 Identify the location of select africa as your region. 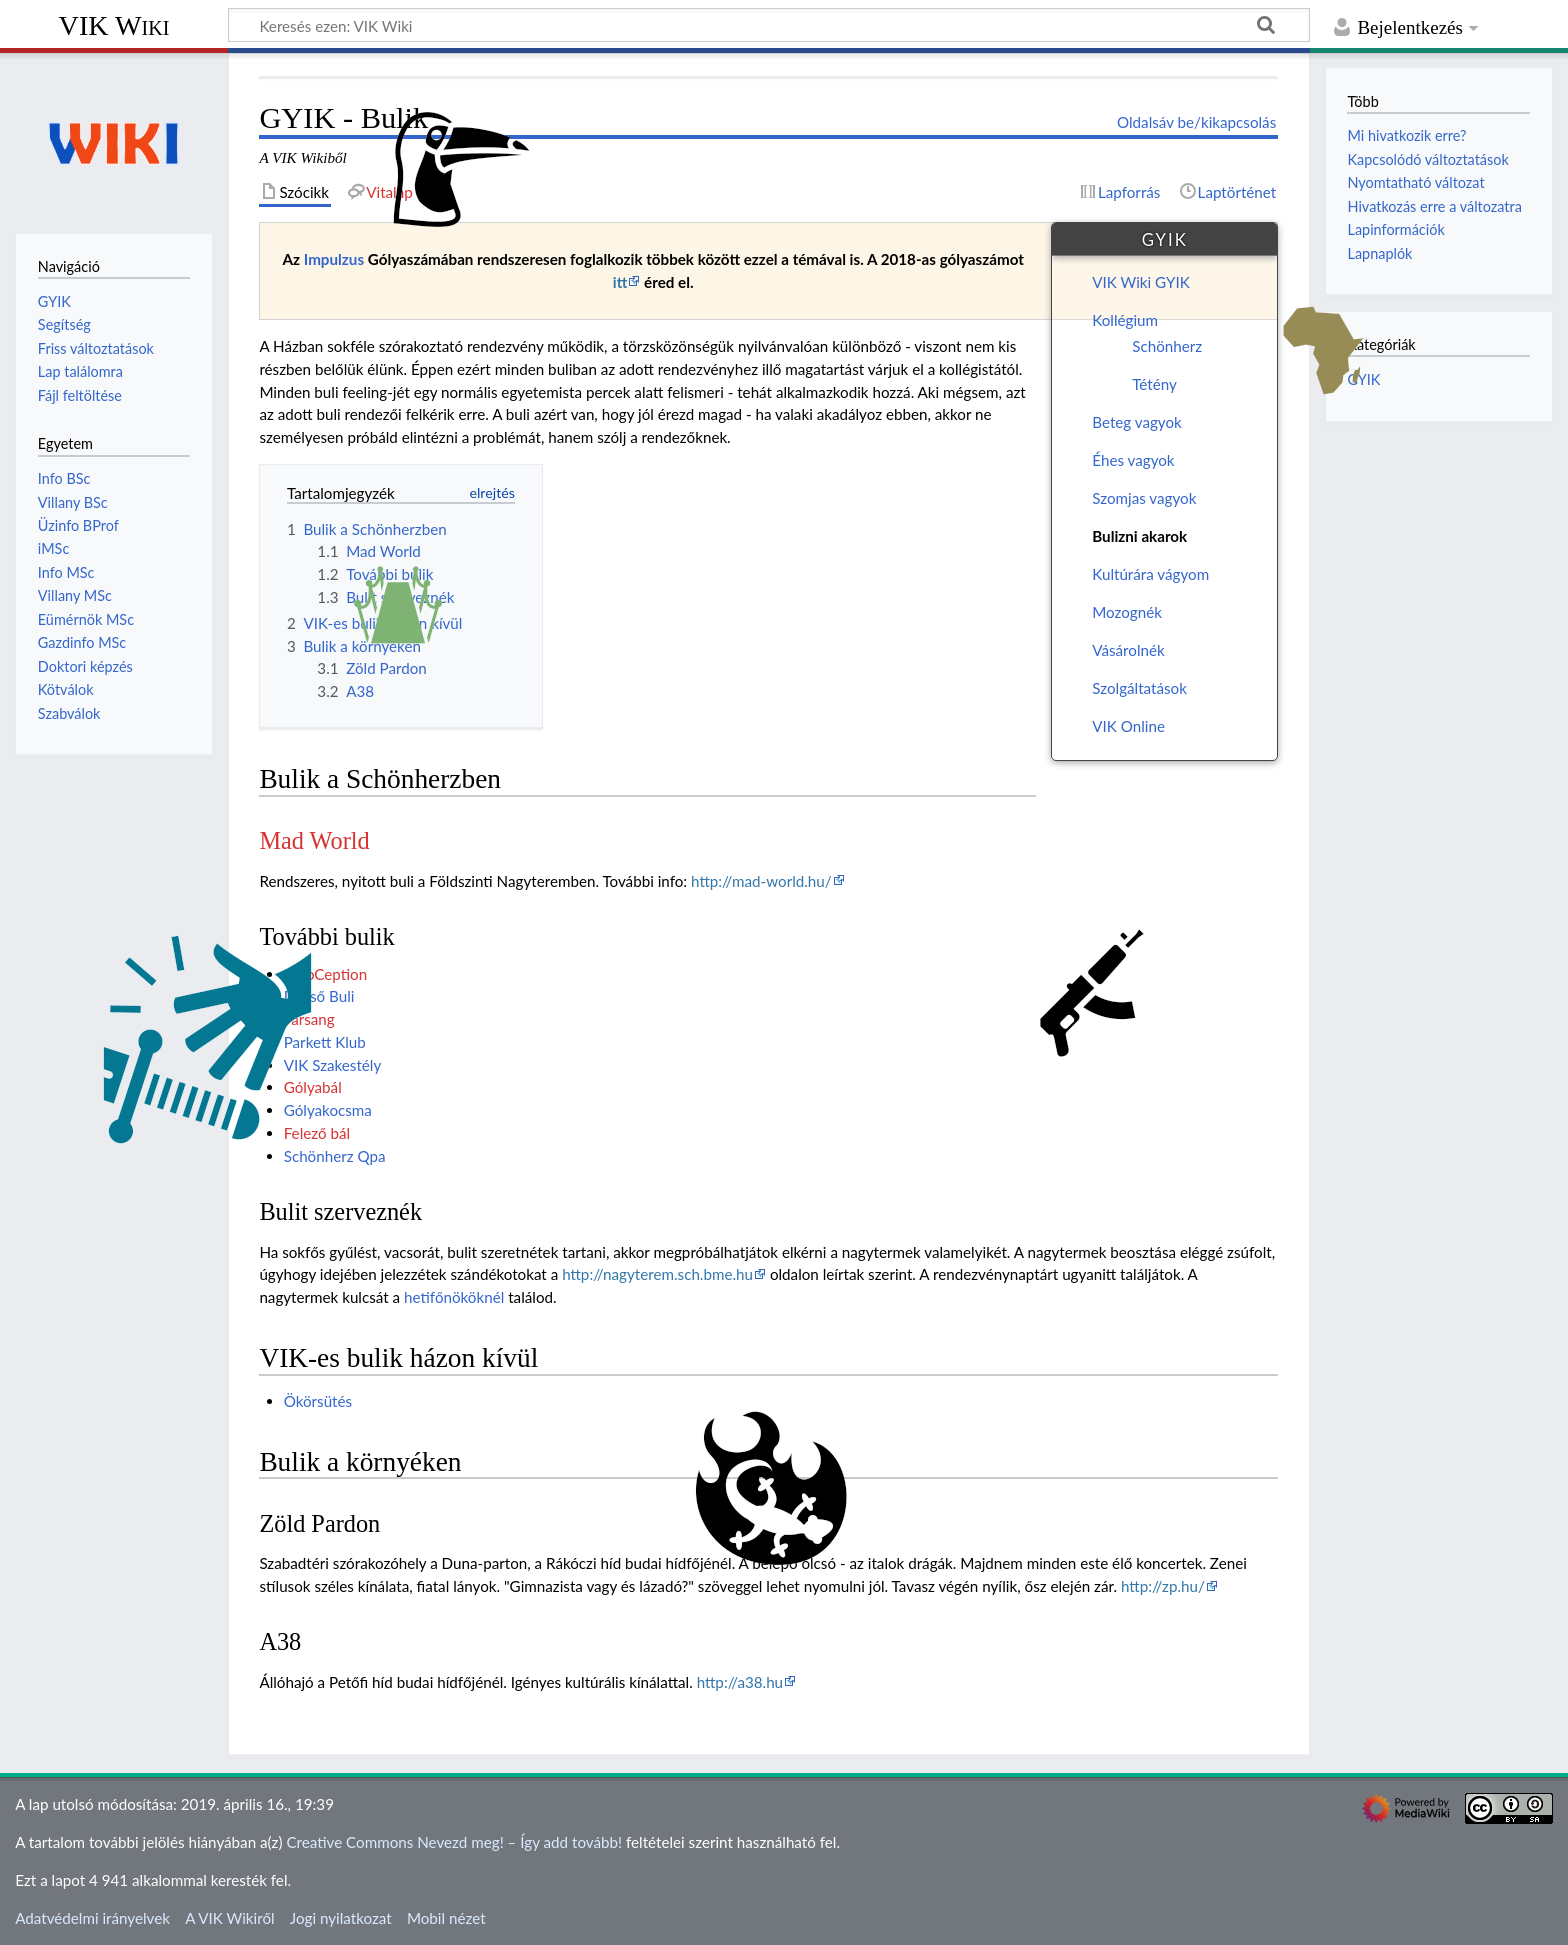
(1323, 350).